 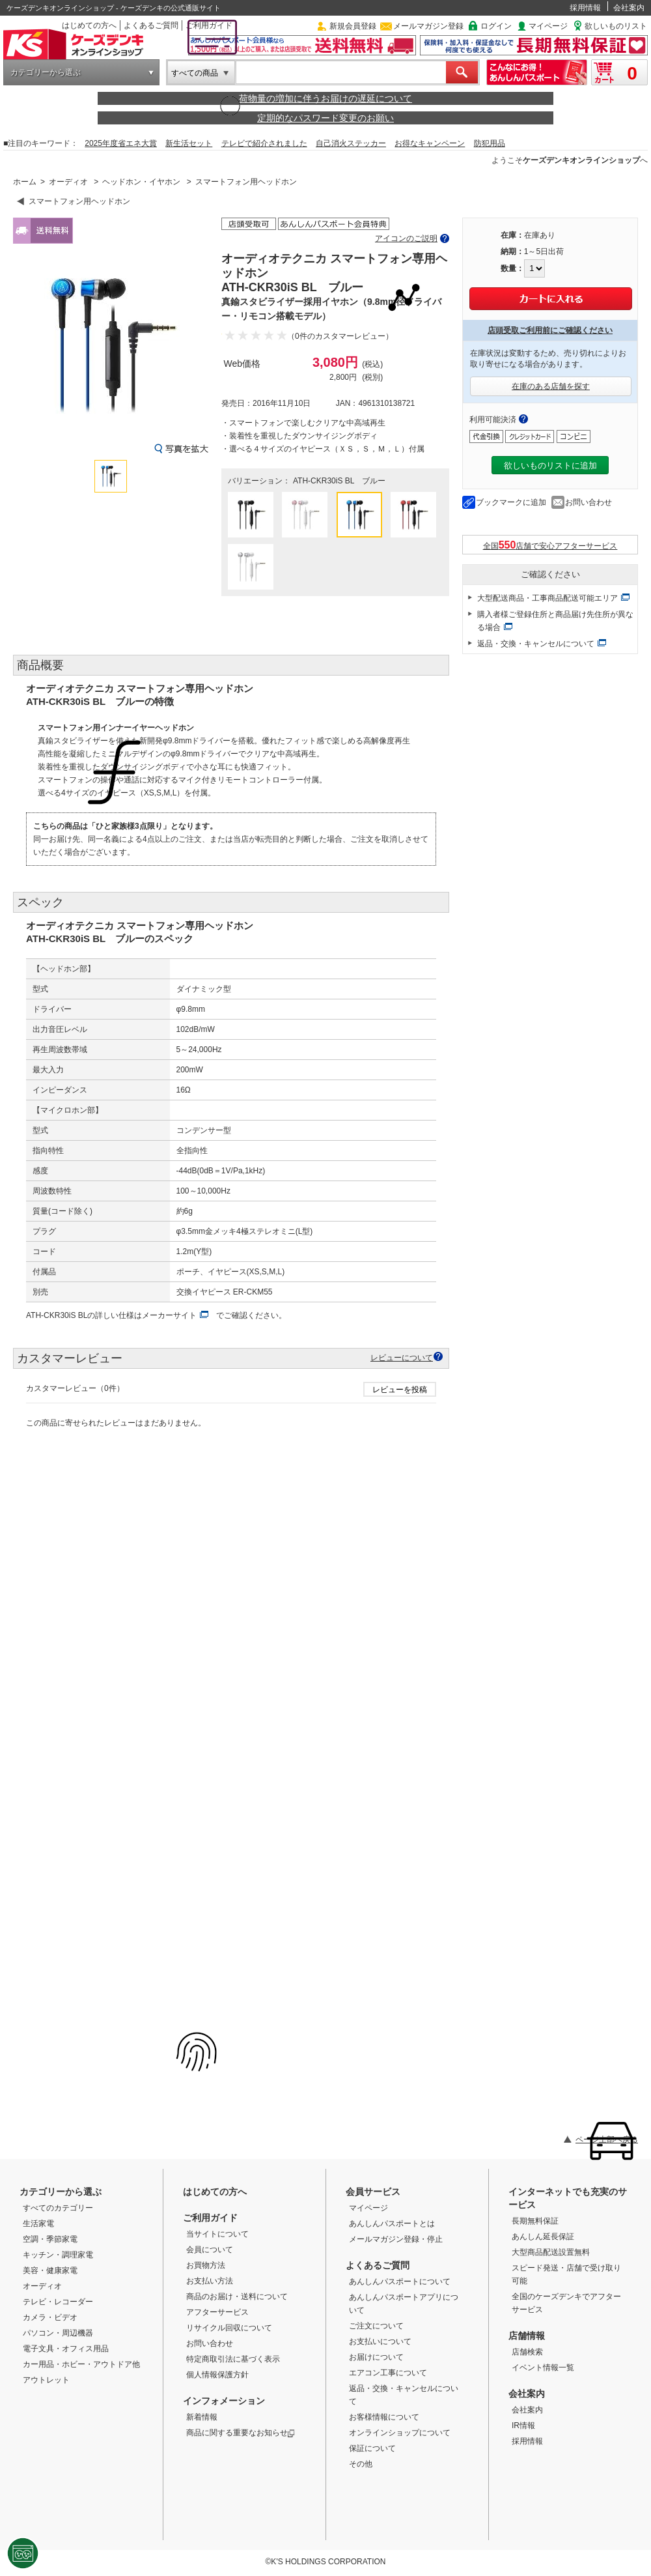 I want to click on unselected radio button or checkbox option, so click(x=230, y=106).